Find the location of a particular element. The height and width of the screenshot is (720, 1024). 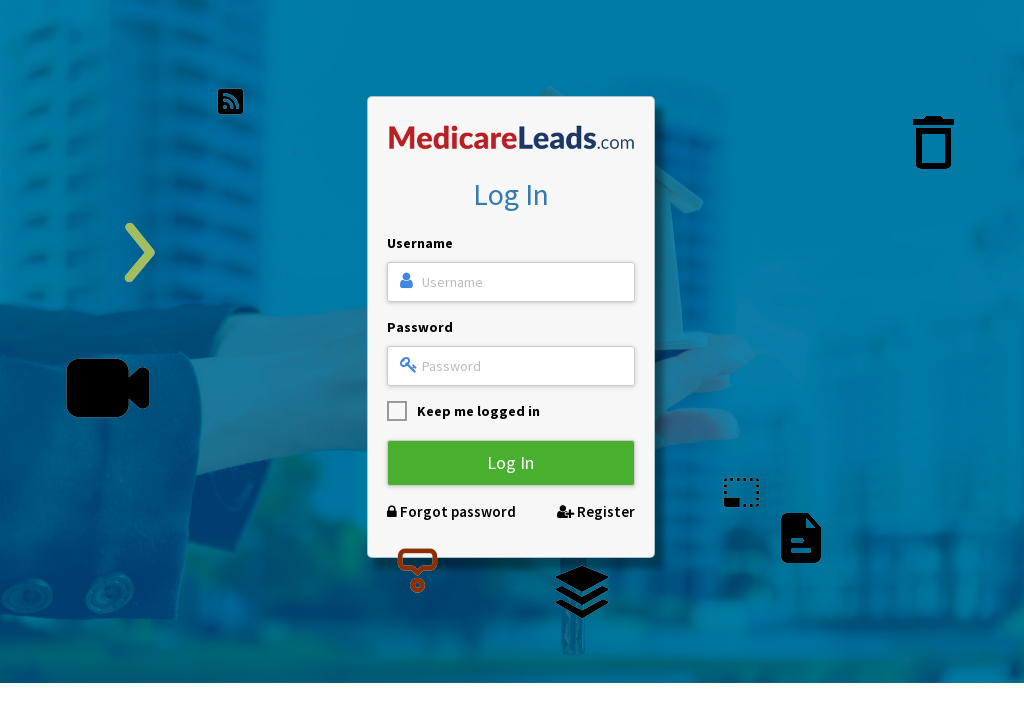

delete selected item is located at coordinates (933, 142).